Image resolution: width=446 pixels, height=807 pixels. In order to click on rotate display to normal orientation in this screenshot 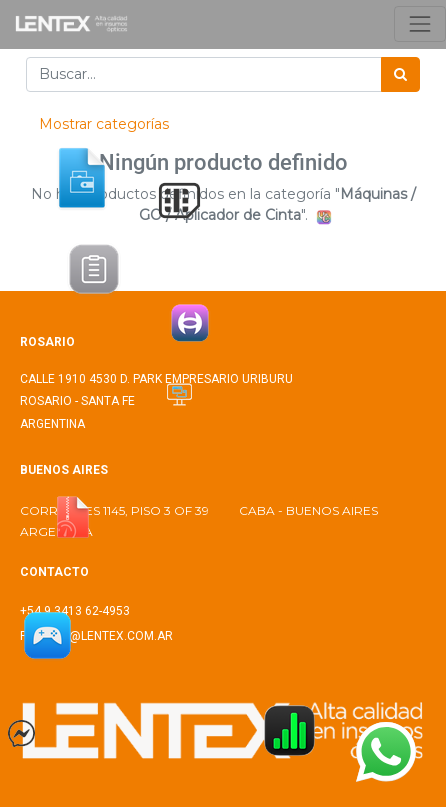, I will do `click(179, 394)`.